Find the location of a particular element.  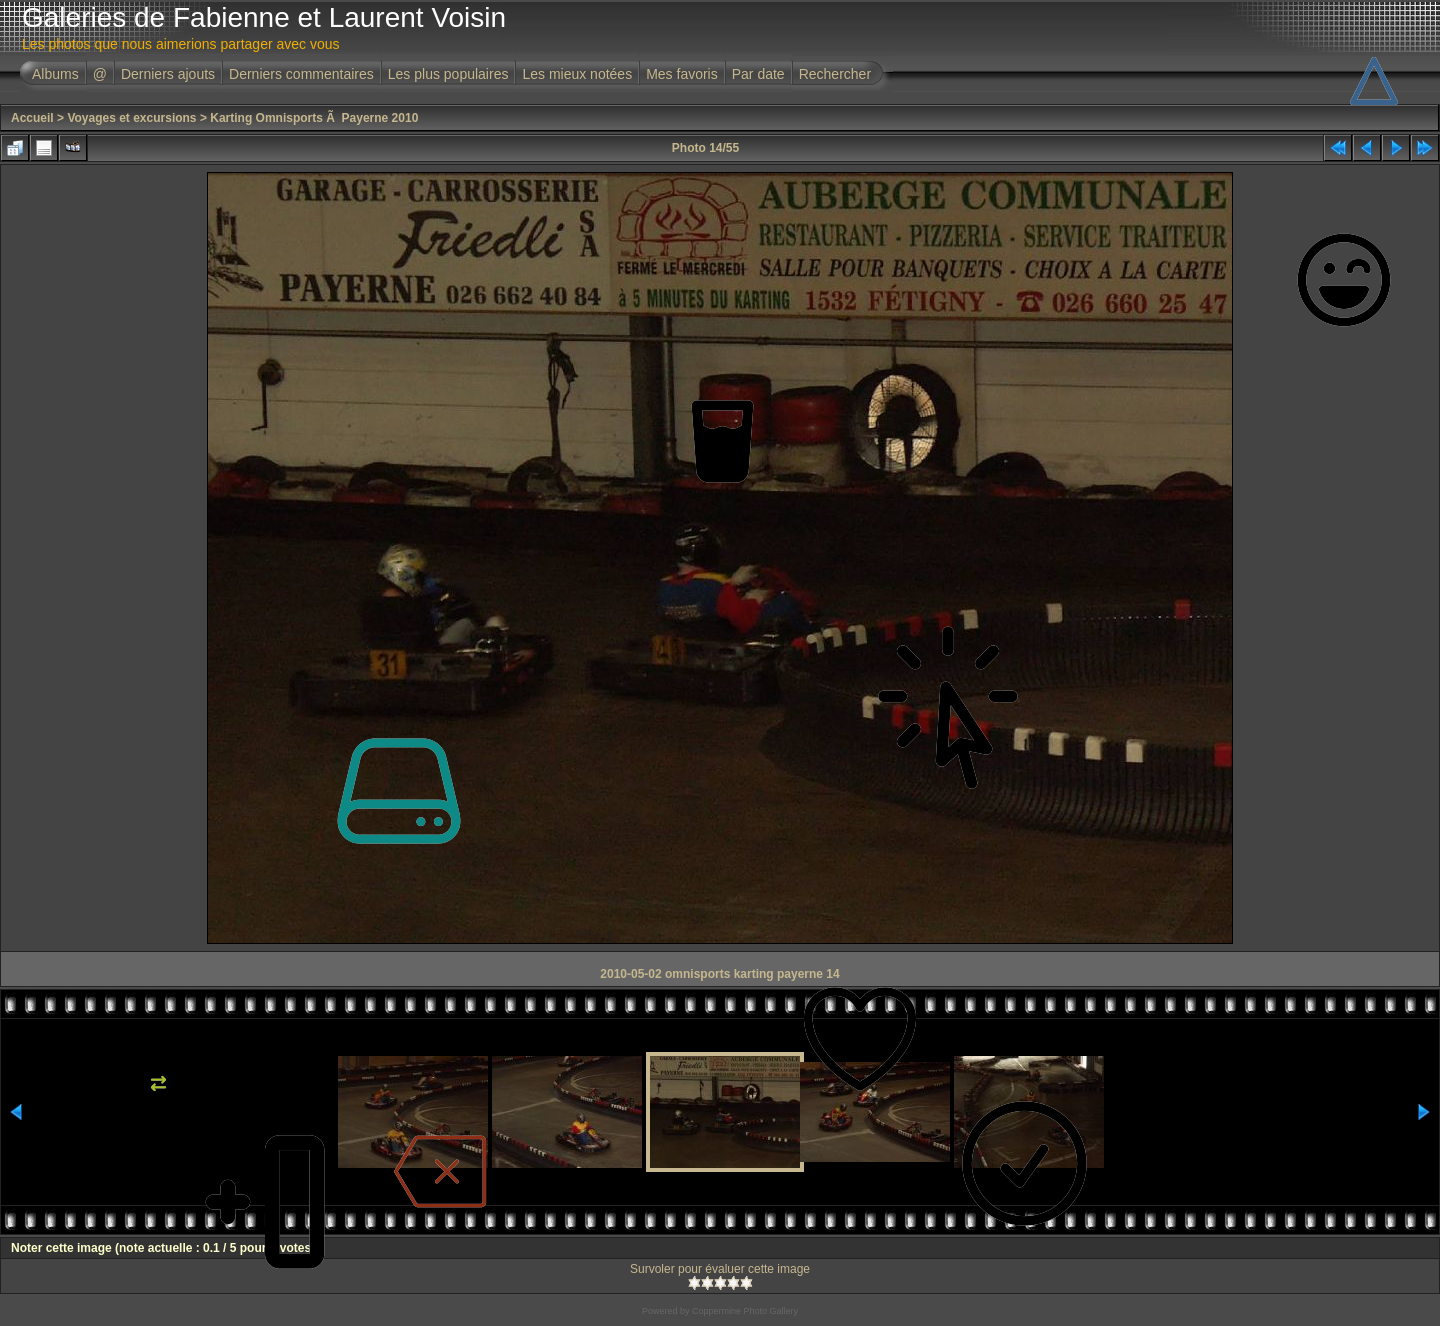

add a playful or humorous reaction is located at coordinates (1344, 280).